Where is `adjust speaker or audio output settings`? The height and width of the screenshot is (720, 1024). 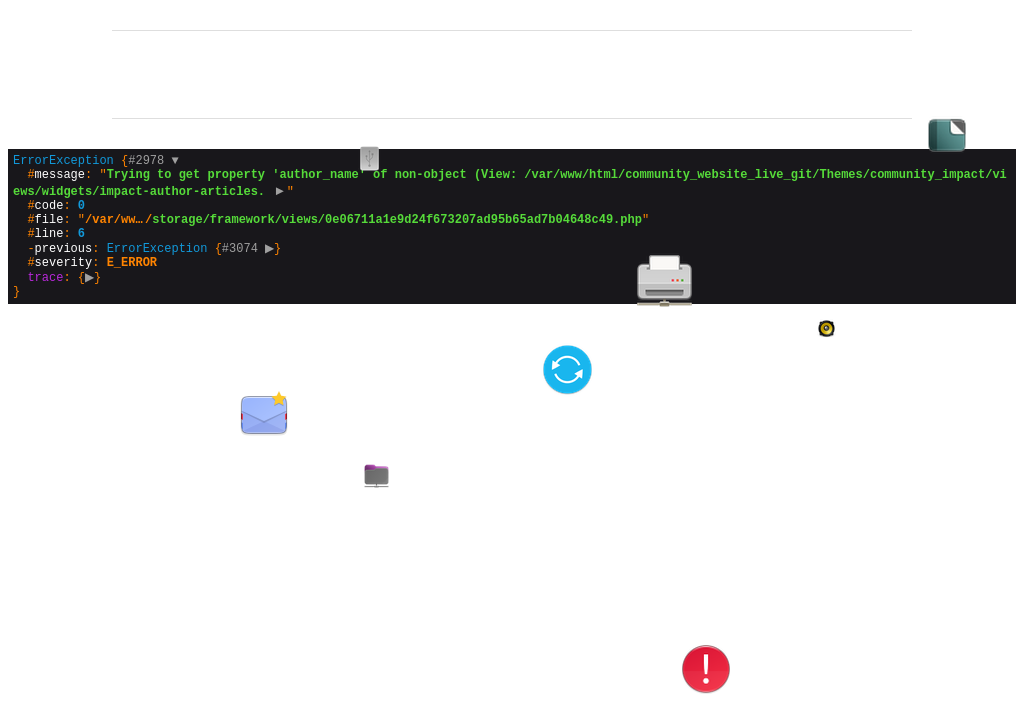
adjust speaker or audio output settings is located at coordinates (826, 328).